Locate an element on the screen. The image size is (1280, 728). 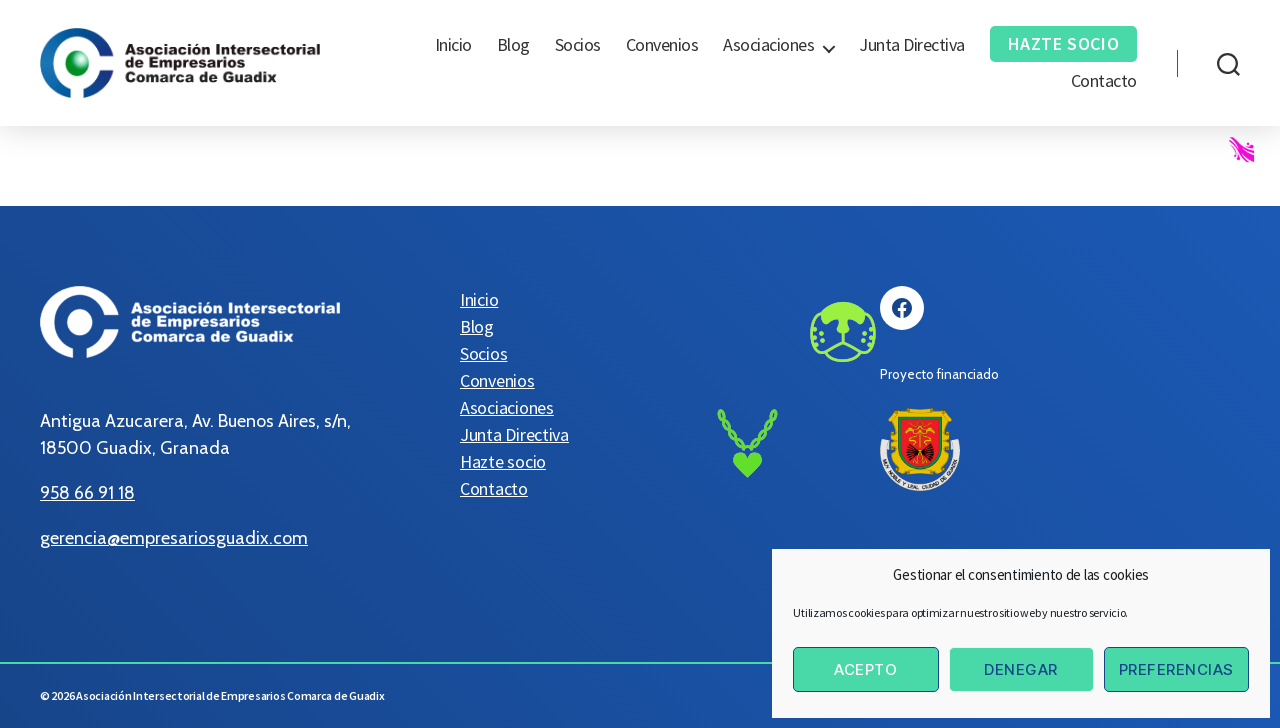
indicates water or stream-related content is located at coordinates (1241, 149).